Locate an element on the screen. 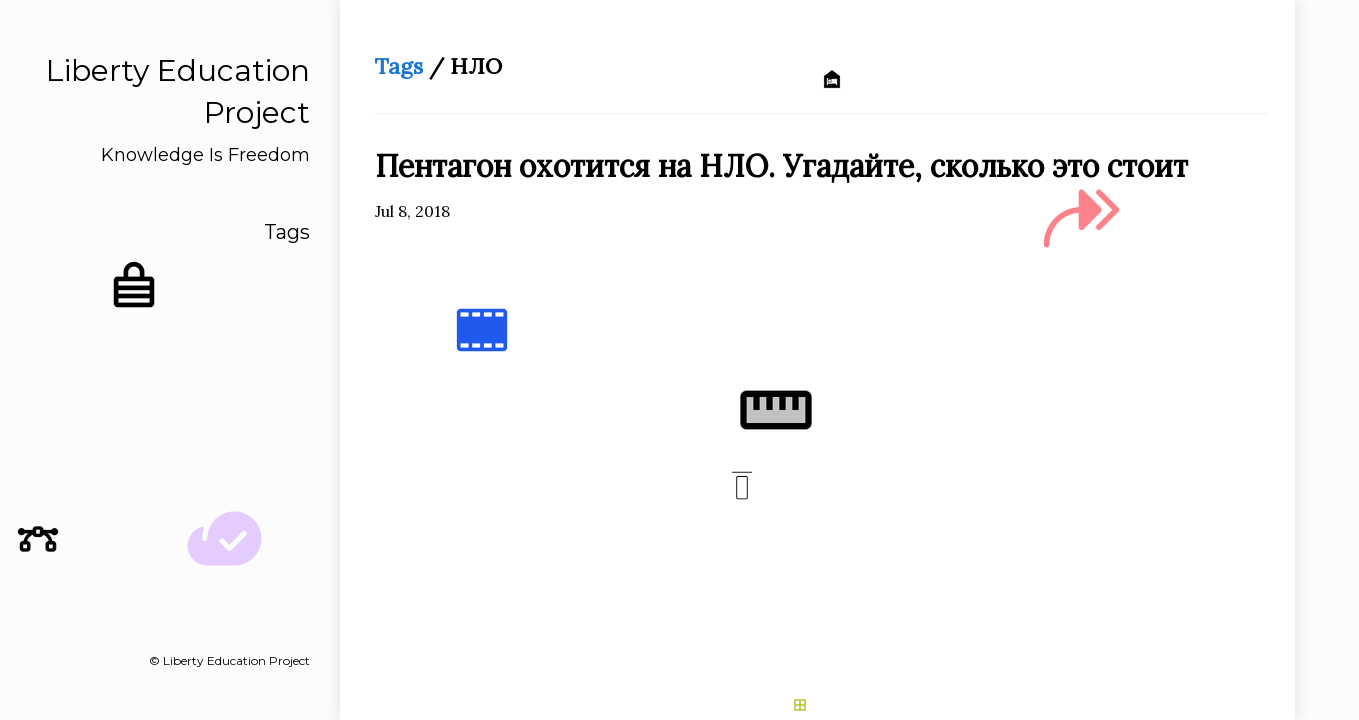 The height and width of the screenshot is (720, 1359). forward or share content to multiple recipients is located at coordinates (1081, 218).